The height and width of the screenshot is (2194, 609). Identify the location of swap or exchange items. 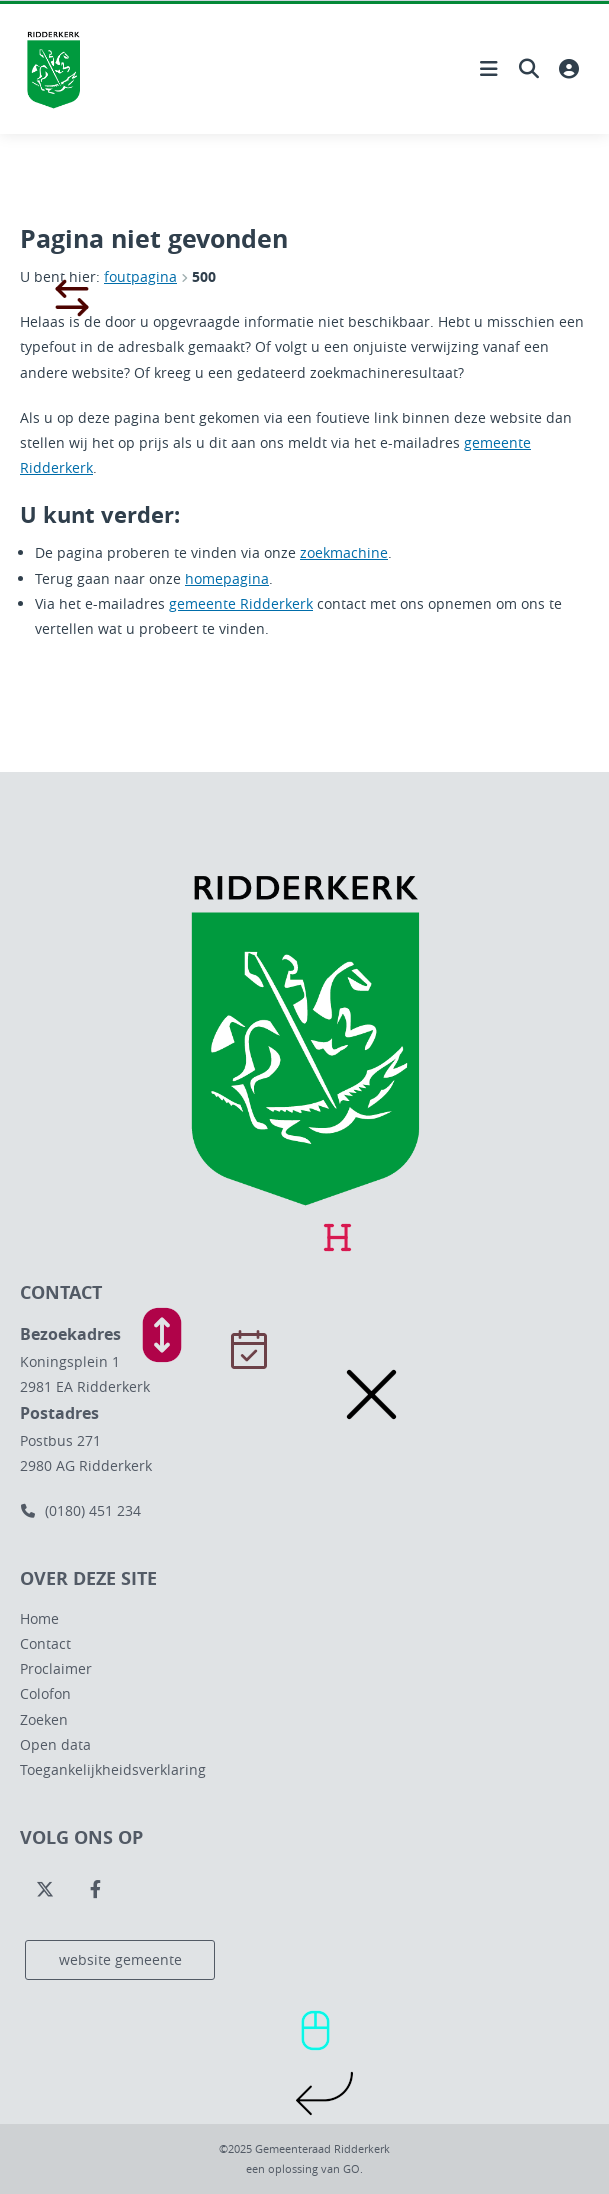
(72, 298).